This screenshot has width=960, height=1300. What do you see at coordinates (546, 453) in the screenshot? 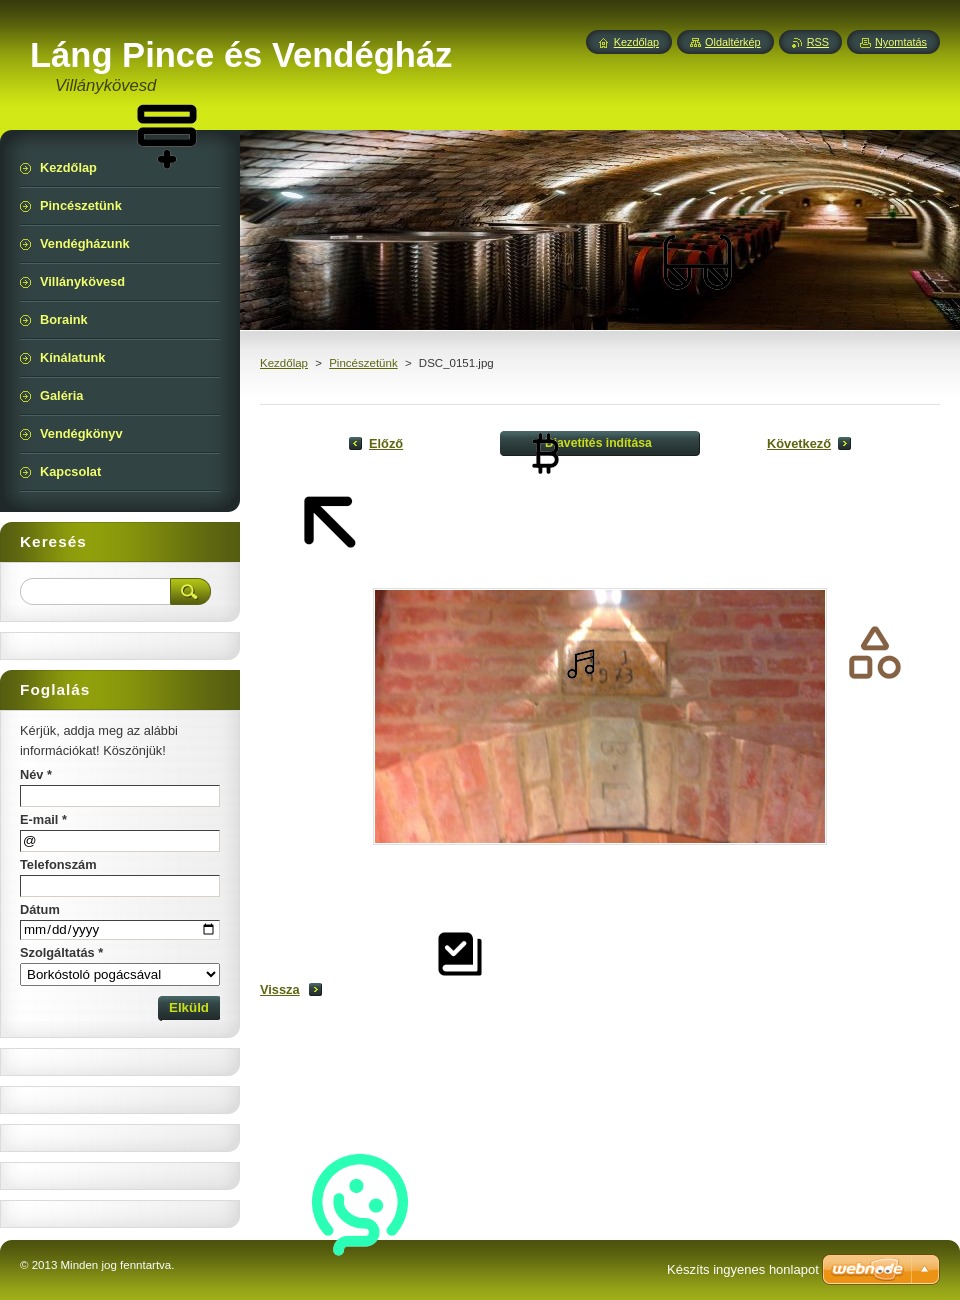
I see `view bitcoin balance or wallet` at bounding box center [546, 453].